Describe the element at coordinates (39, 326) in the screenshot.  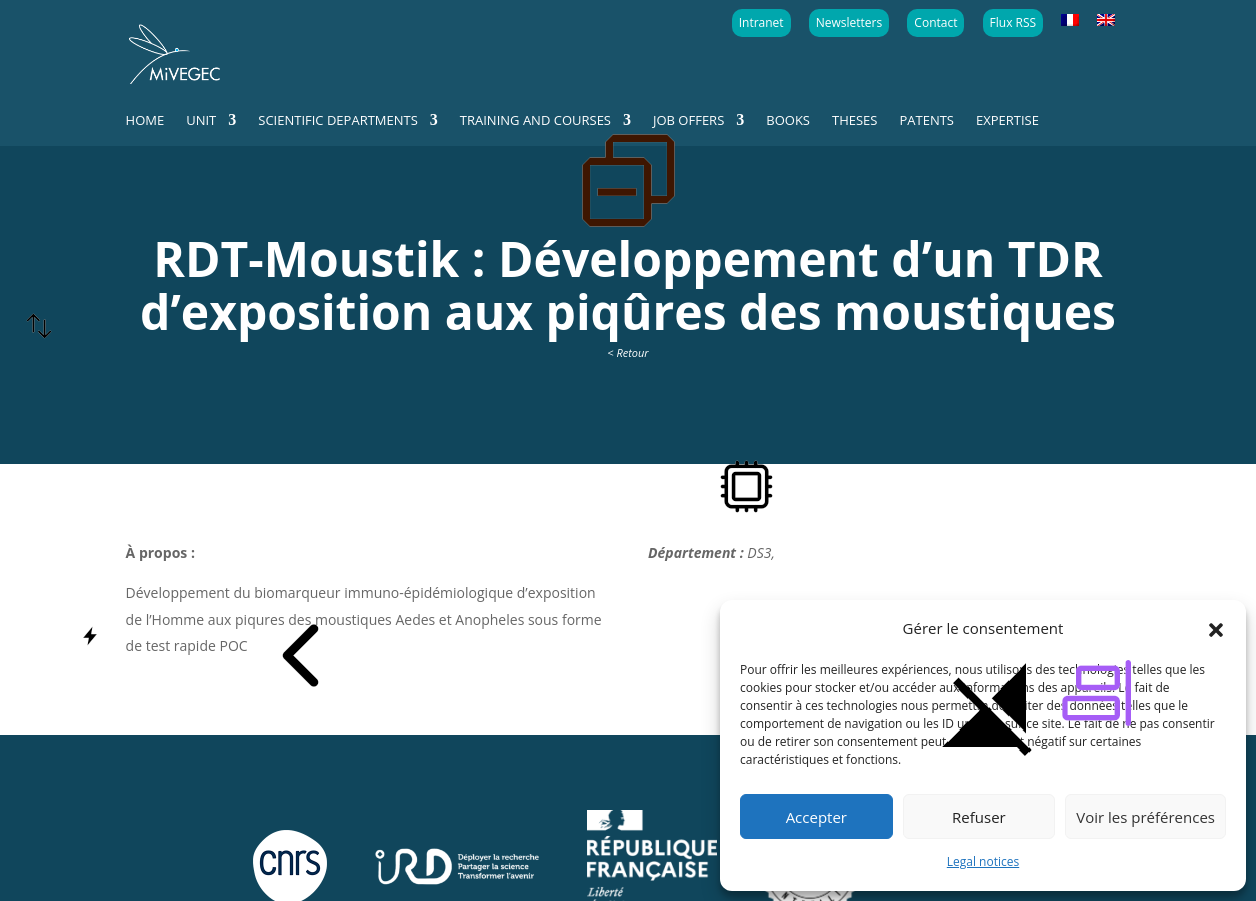
I see `sort items in ascending or descending order` at that location.